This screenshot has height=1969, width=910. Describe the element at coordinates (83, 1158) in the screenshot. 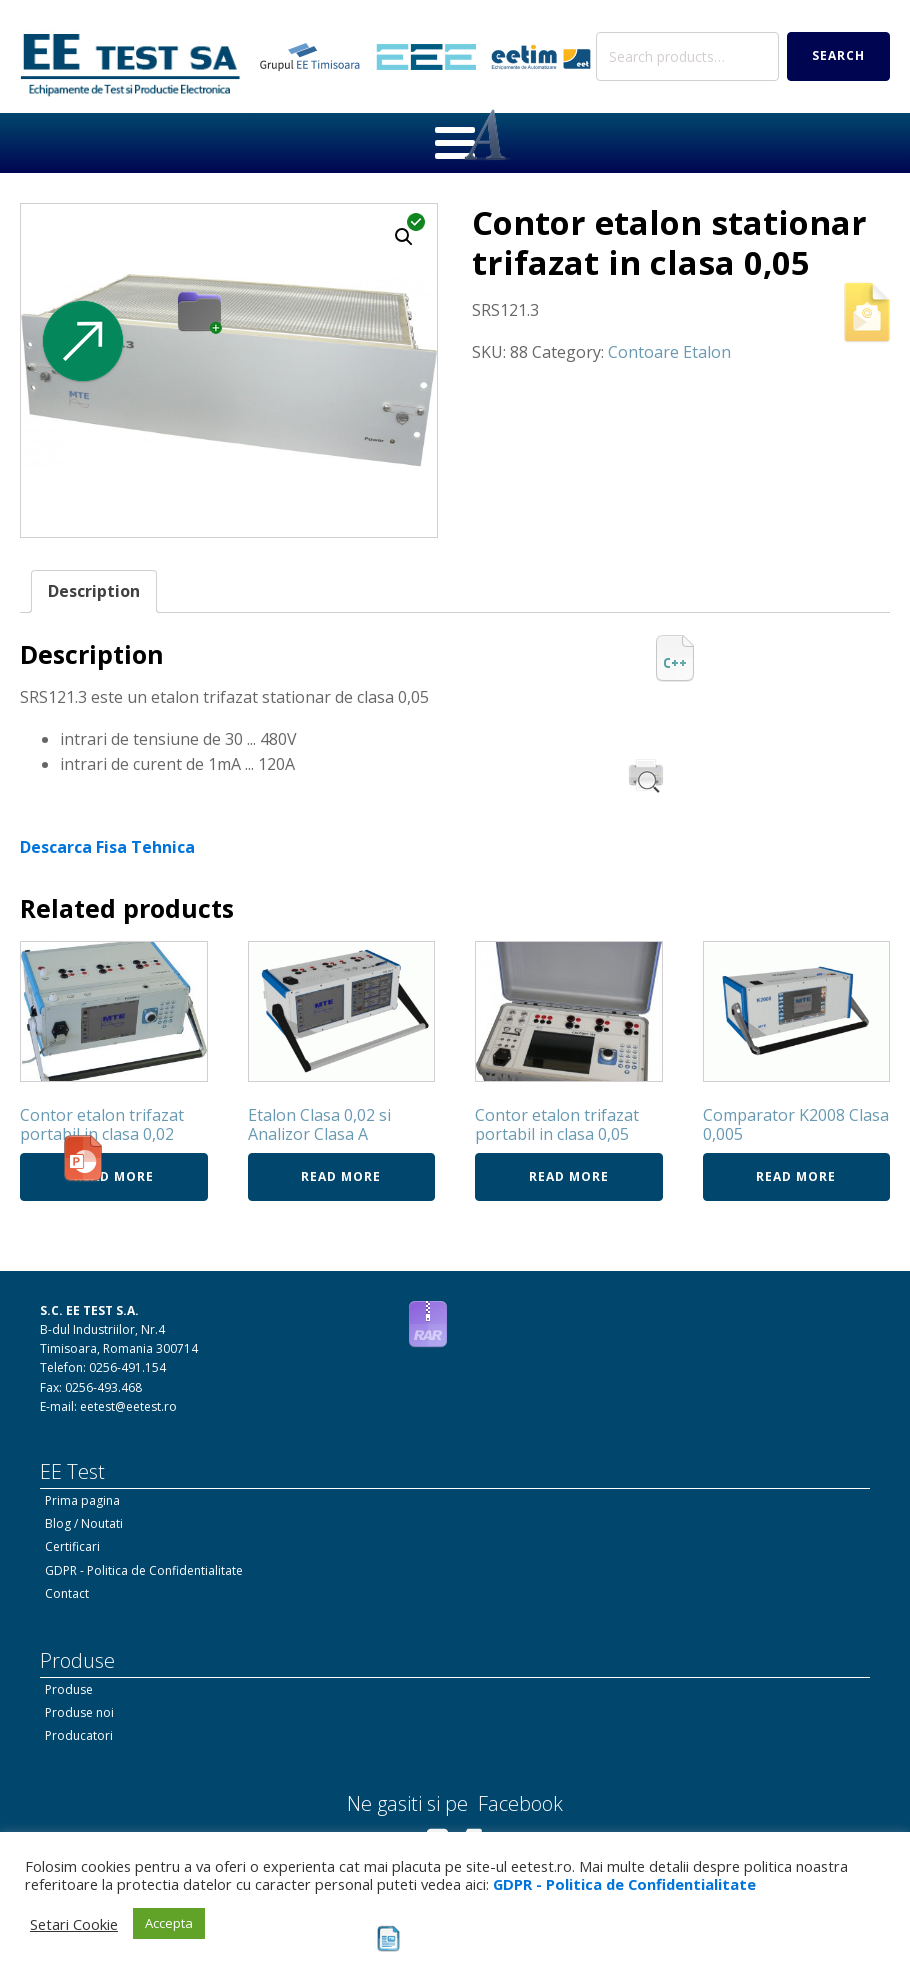

I see `powerpoint slideshow file` at that location.